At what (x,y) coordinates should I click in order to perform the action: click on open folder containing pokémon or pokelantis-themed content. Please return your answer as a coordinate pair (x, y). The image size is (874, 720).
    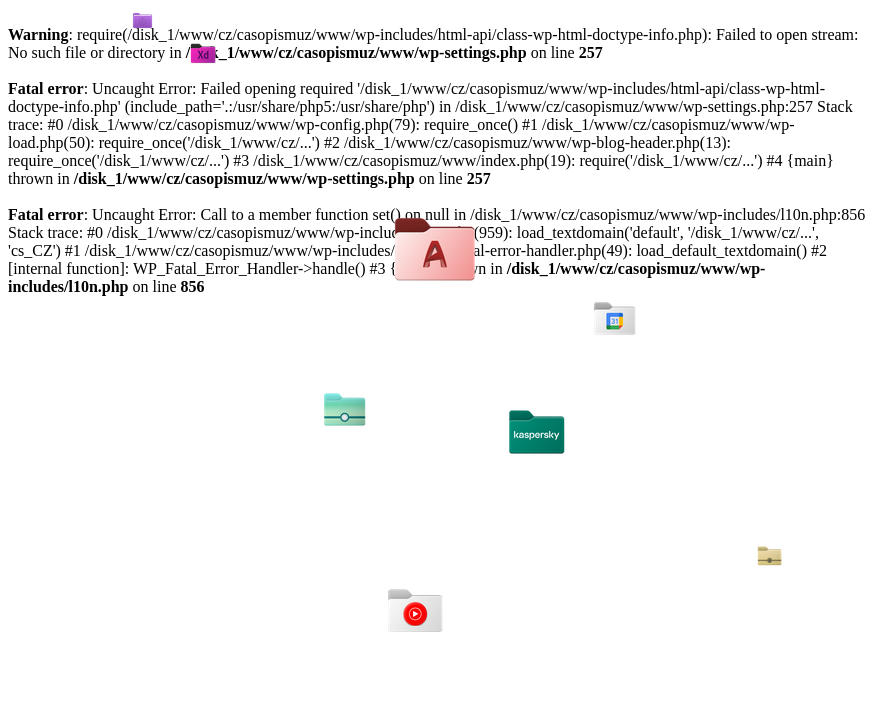
    Looking at the image, I should click on (769, 556).